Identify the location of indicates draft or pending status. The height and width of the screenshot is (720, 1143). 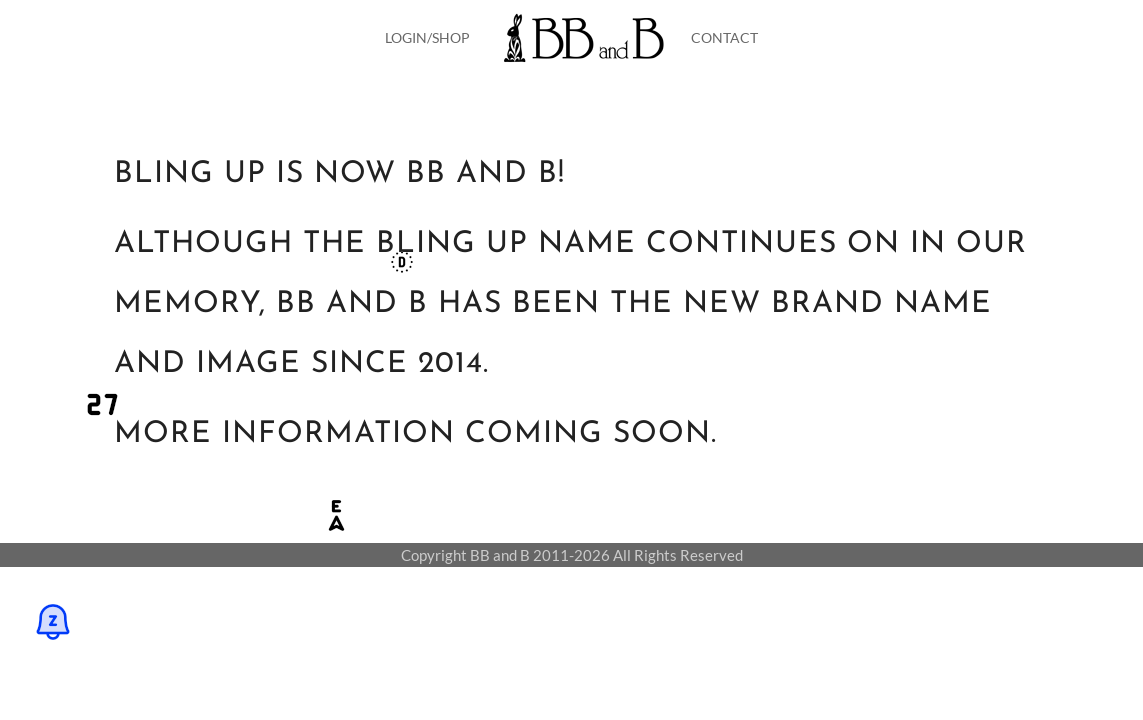
(402, 262).